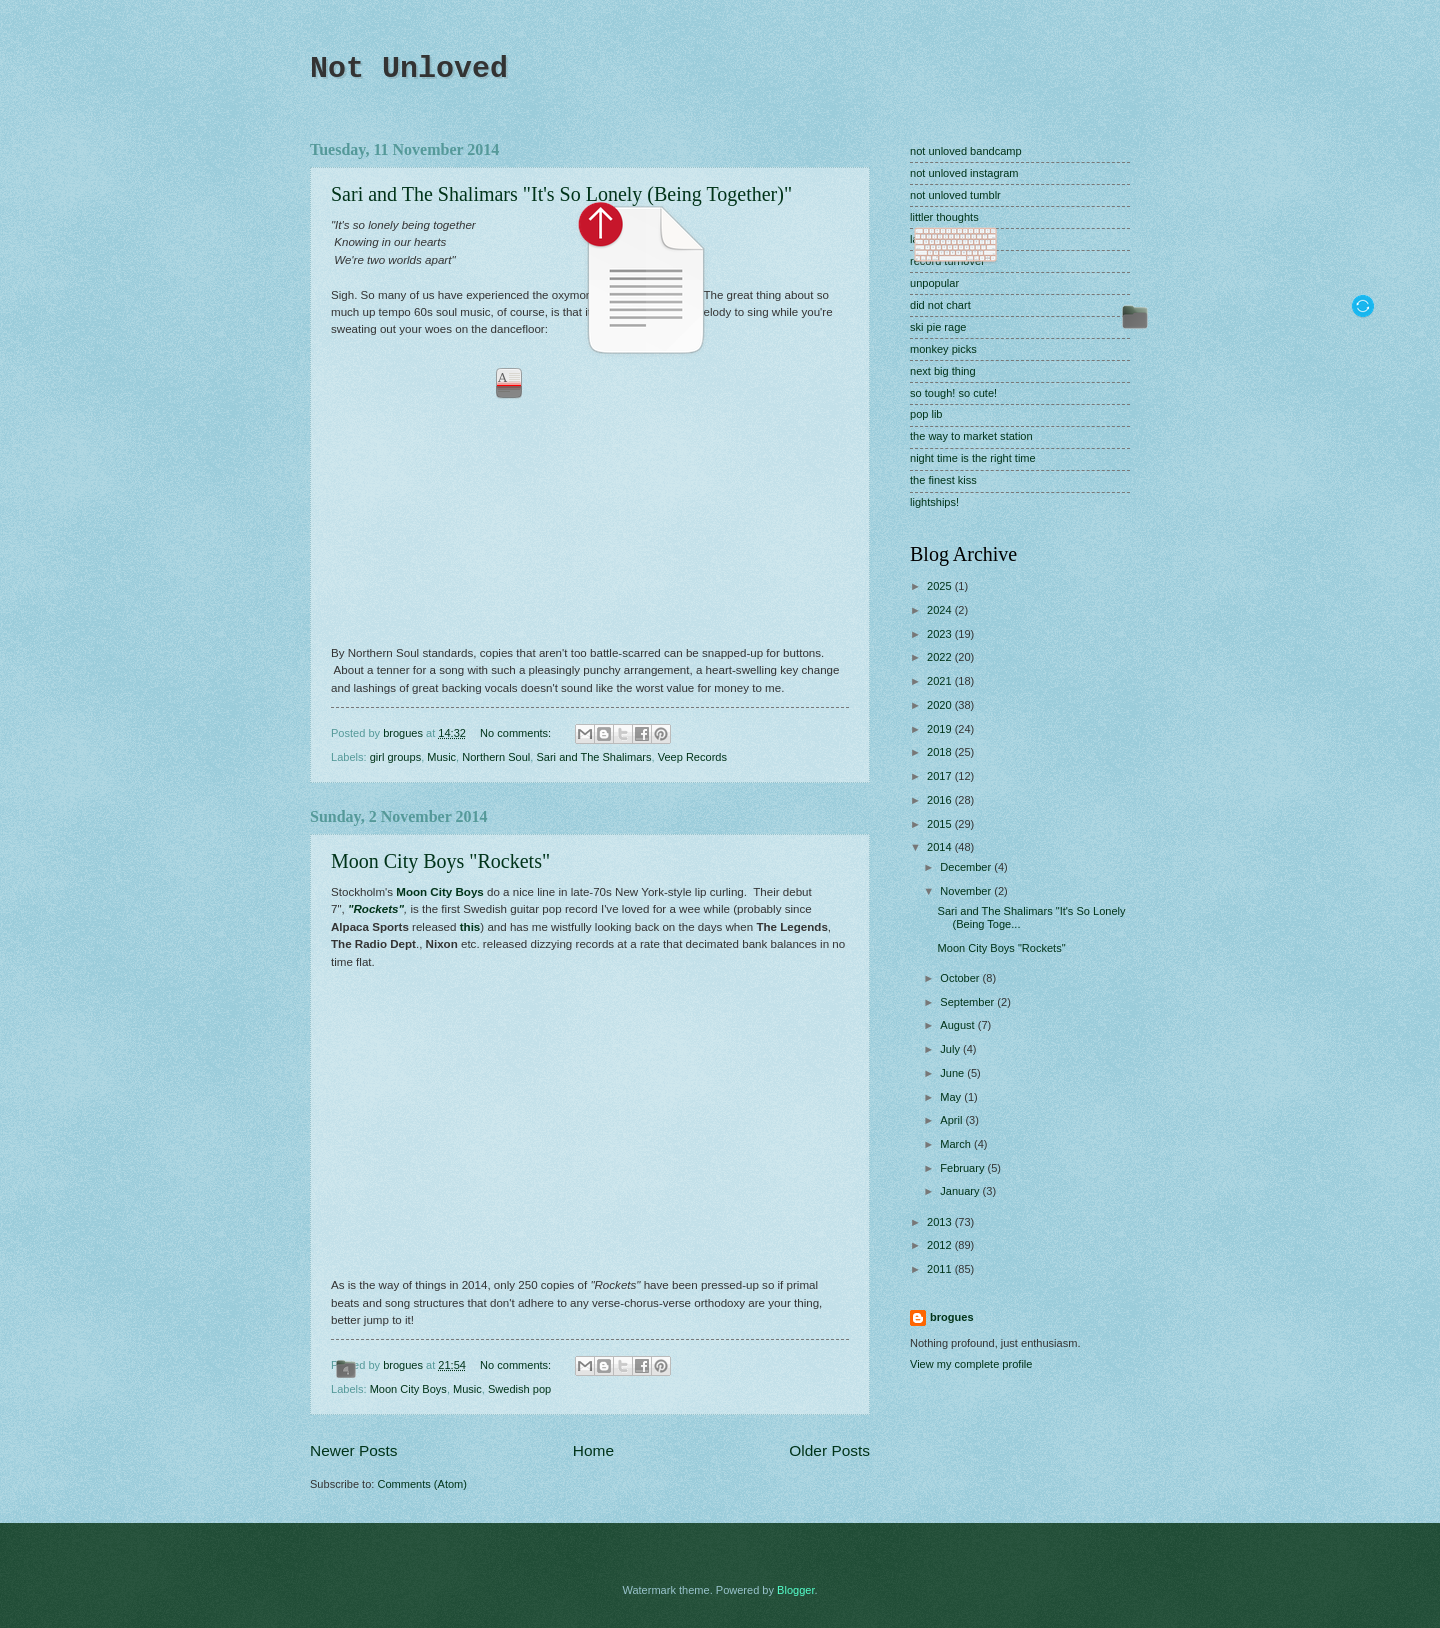 This screenshot has height=1628, width=1440. What do you see at coordinates (346, 1369) in the screenshot?
I see `open insync cloud sync folder` at bounding box center [346, 1369].